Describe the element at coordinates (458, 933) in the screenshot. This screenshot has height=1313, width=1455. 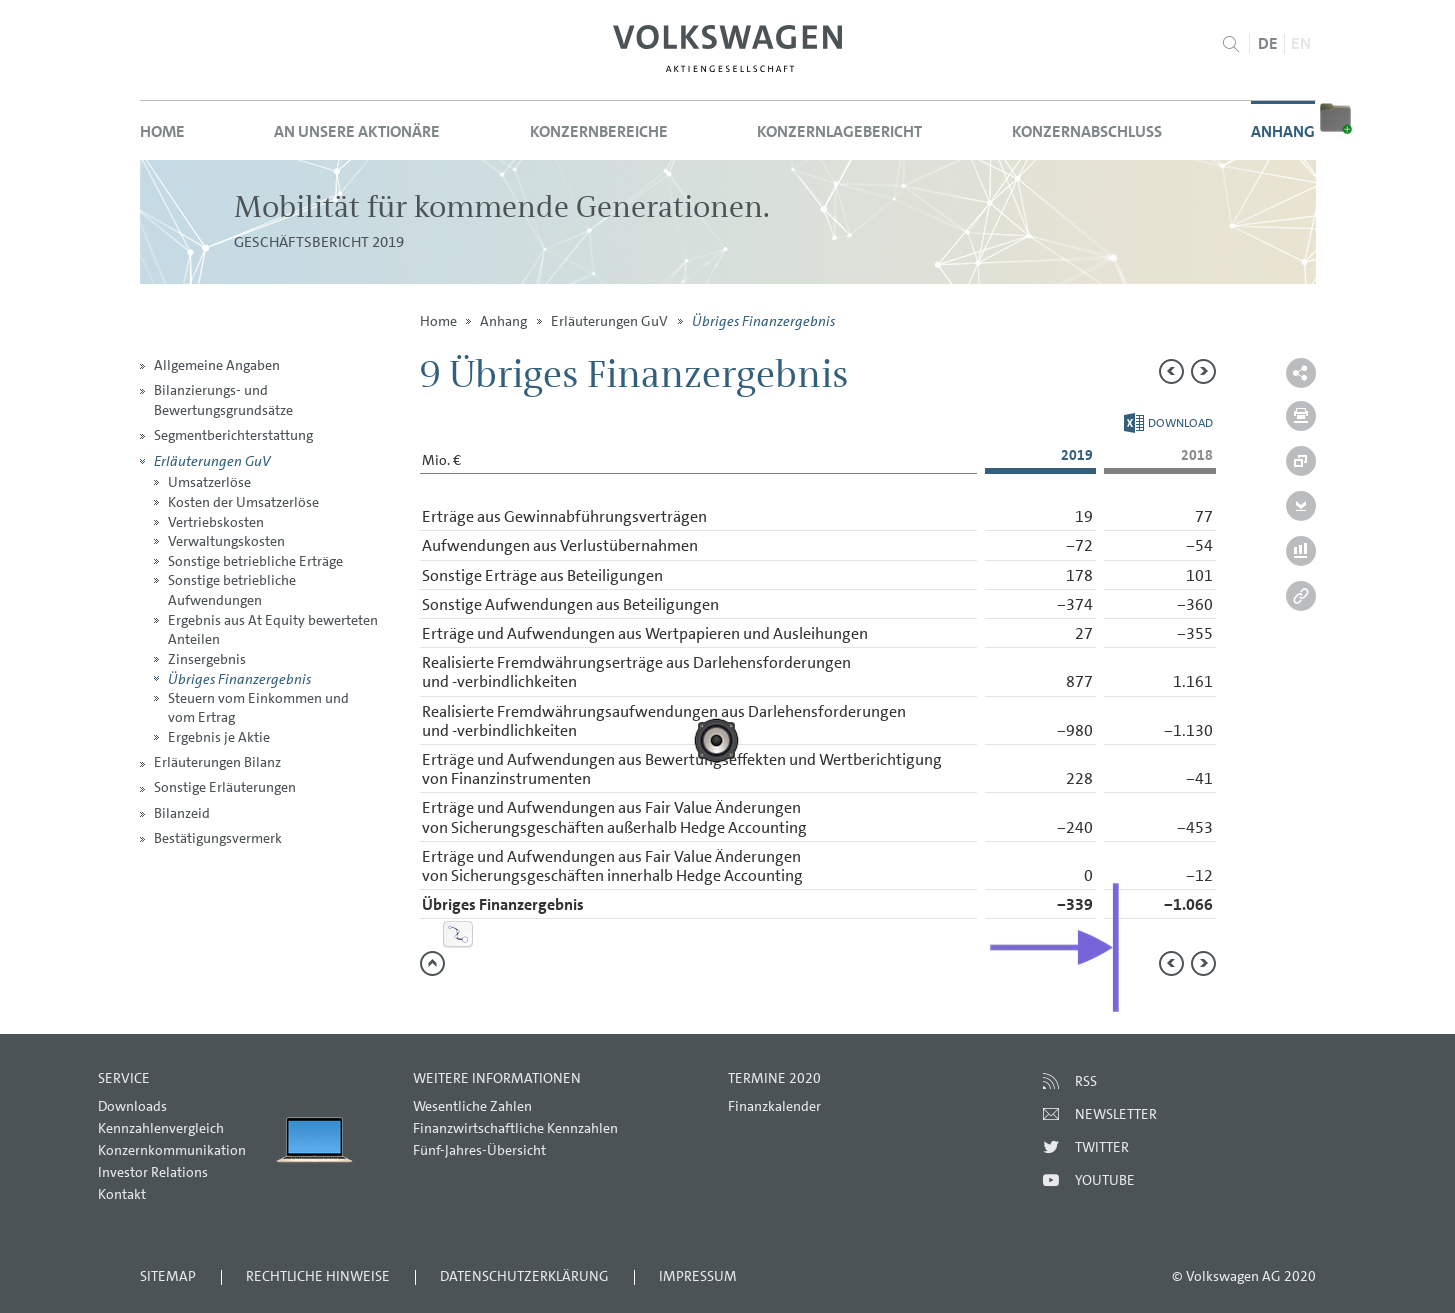
I see `open a karbon vector graphics file` at that location.